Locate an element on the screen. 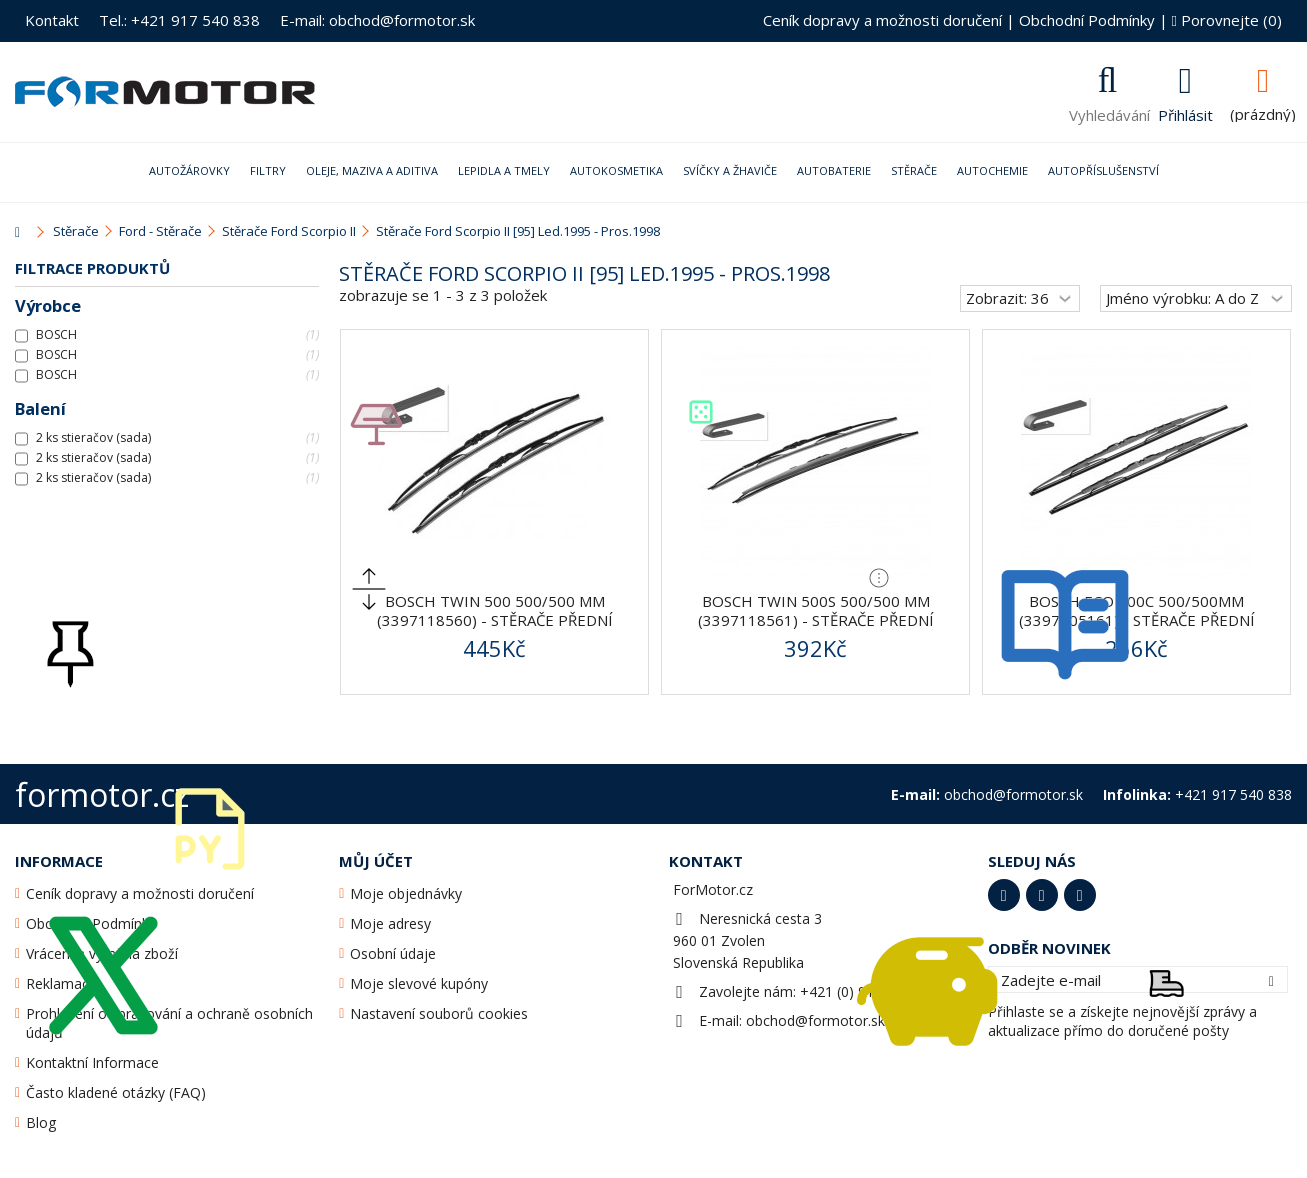  access more options or actions is located at coordinates (879, 578).